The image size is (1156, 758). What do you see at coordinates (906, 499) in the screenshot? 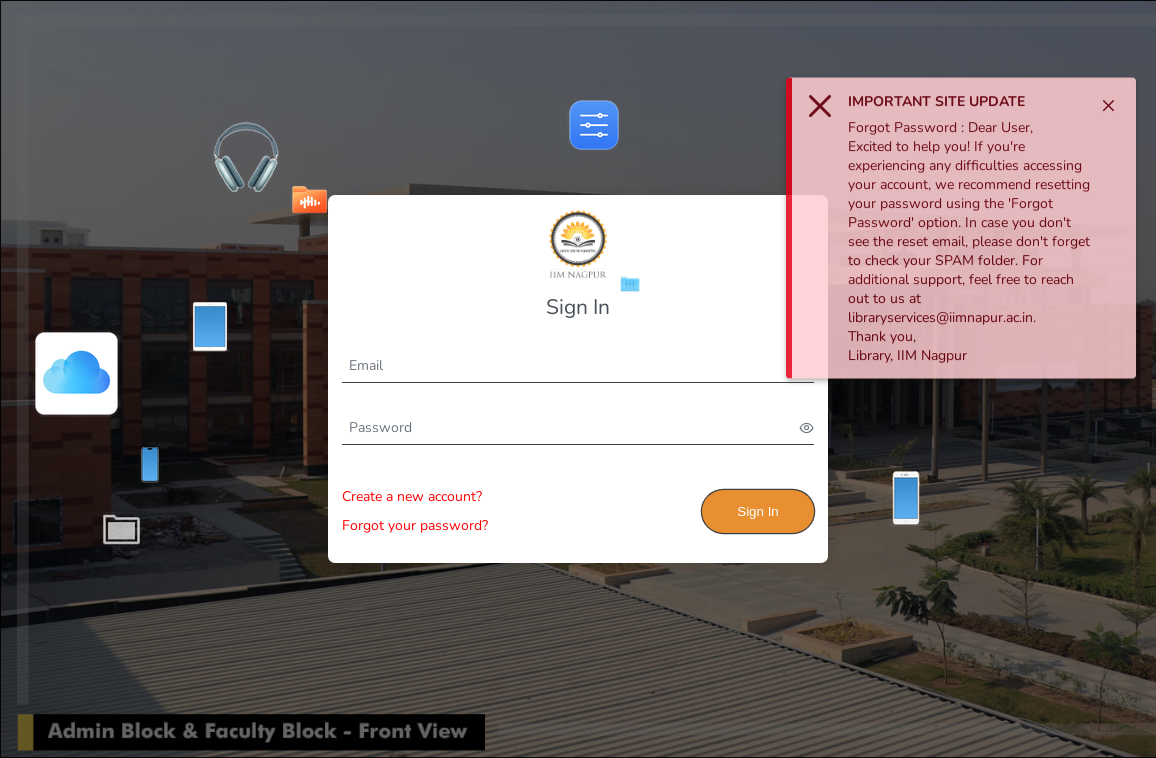
I see `indicates a connected iPhone device` at bounding box center [906, 499].